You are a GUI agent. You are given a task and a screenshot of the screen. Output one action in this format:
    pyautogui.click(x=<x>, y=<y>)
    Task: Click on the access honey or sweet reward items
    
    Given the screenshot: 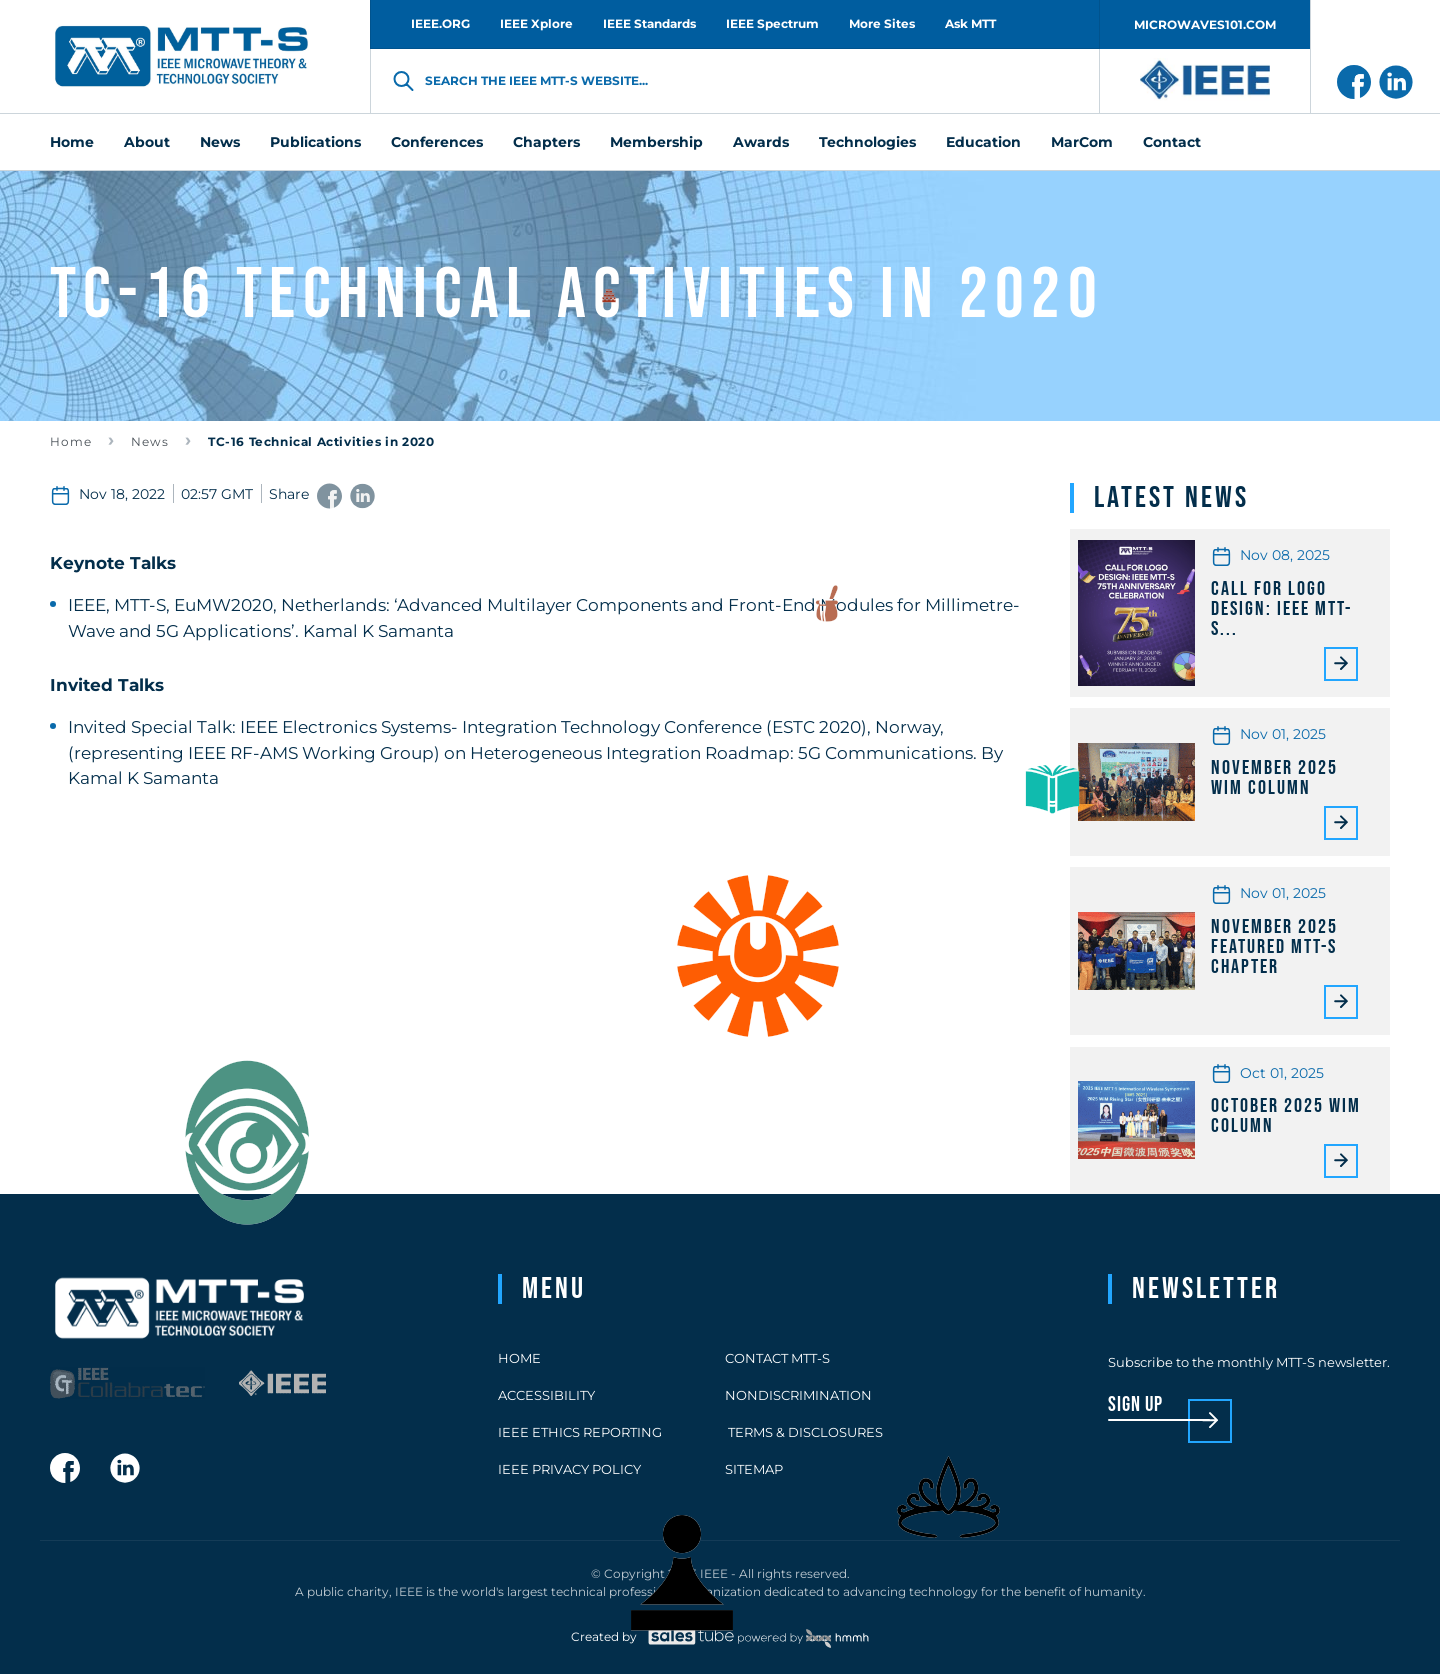 What is the action you would take?
    pyautogui.click(x=827, y=603)
    